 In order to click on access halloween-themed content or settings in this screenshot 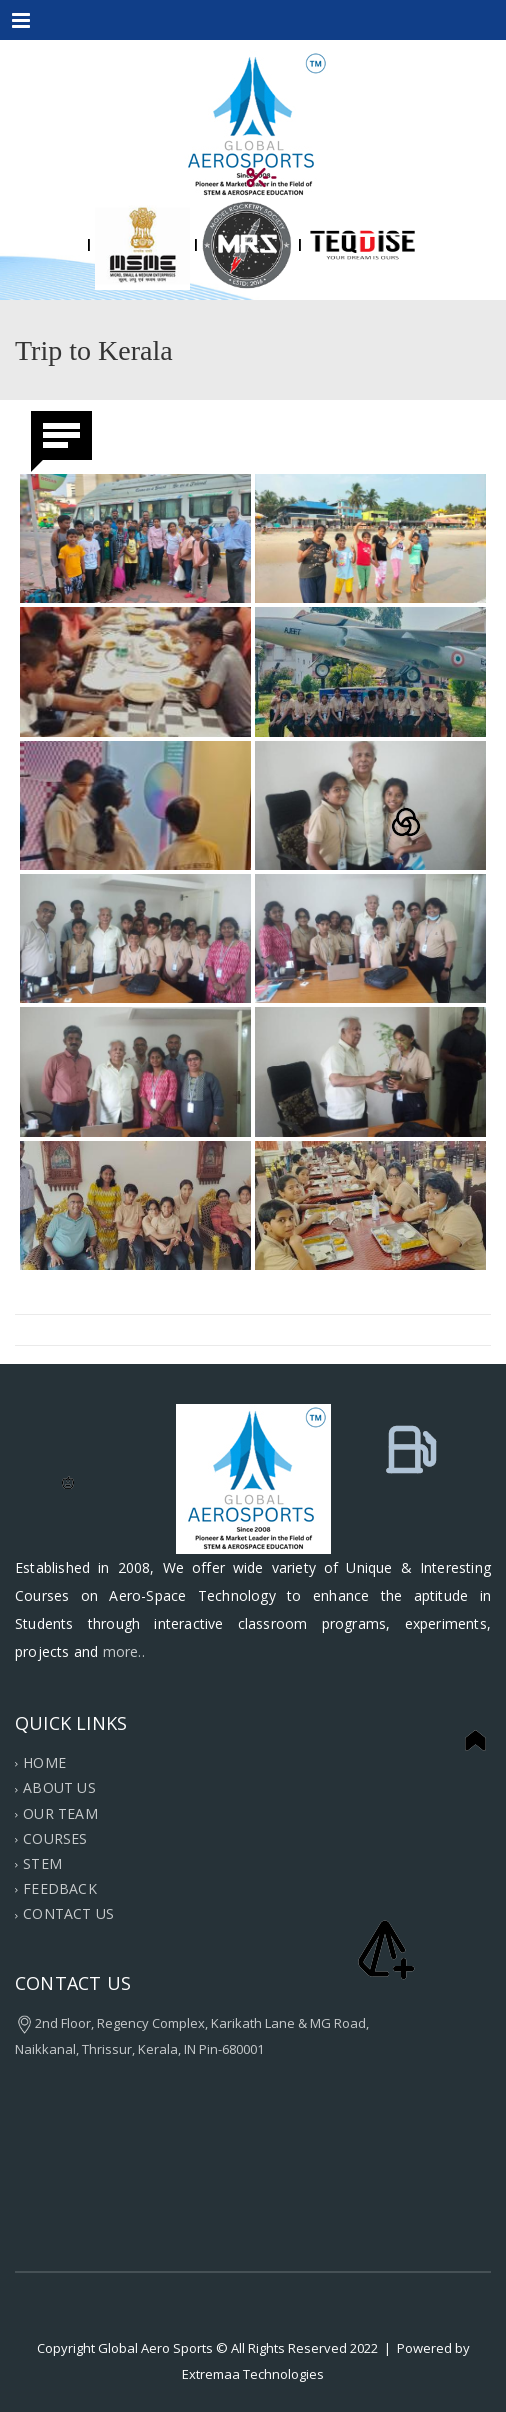, I will do `click(68, 1483)`.